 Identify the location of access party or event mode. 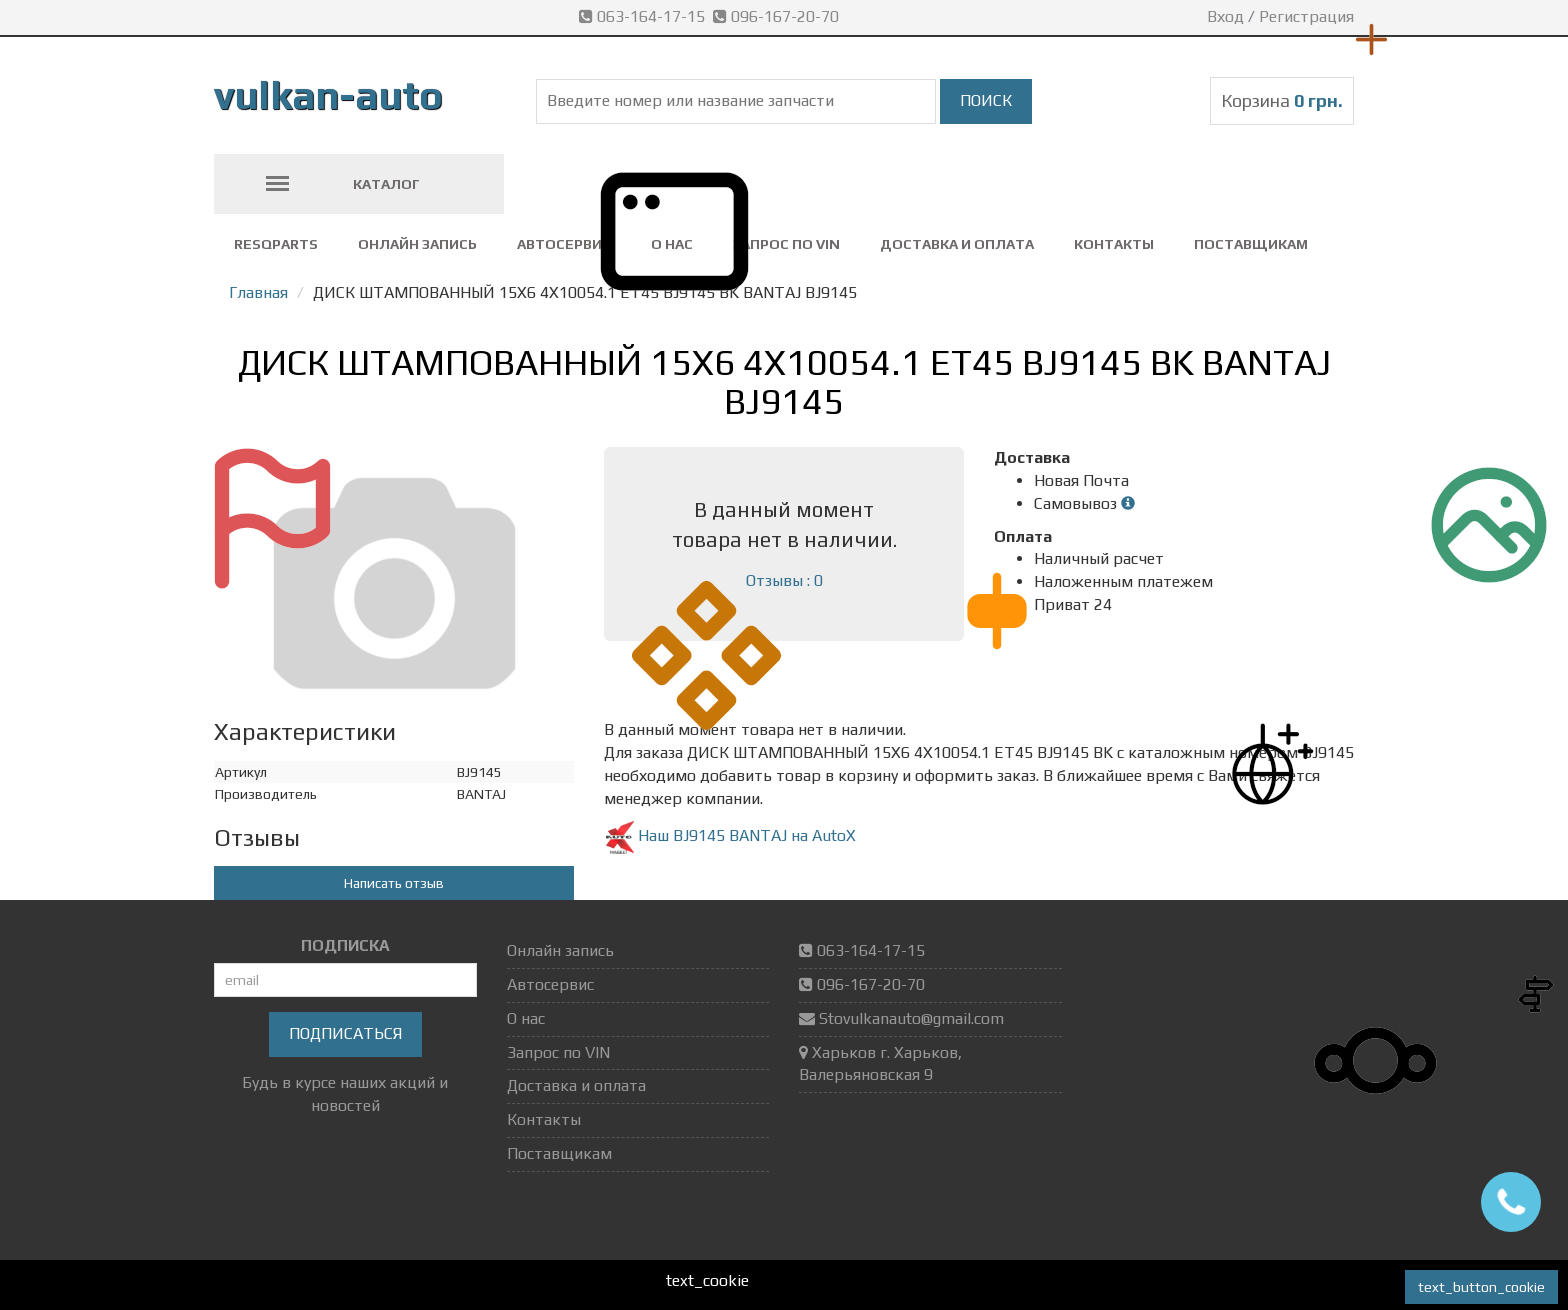
(1268, 765).